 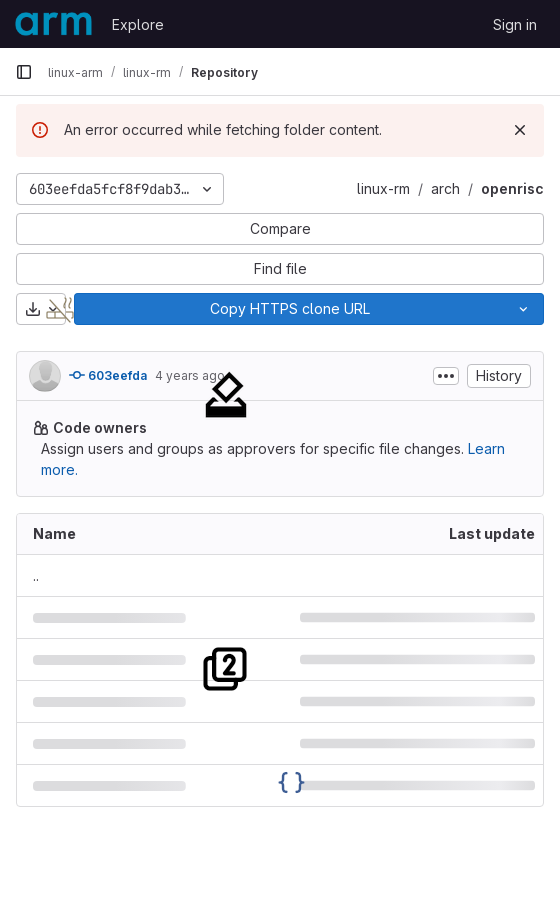 What do you see at coordinates (291, 782) in the screenshot?
I see `access code or developer settings` at bounding box center [291, 782].